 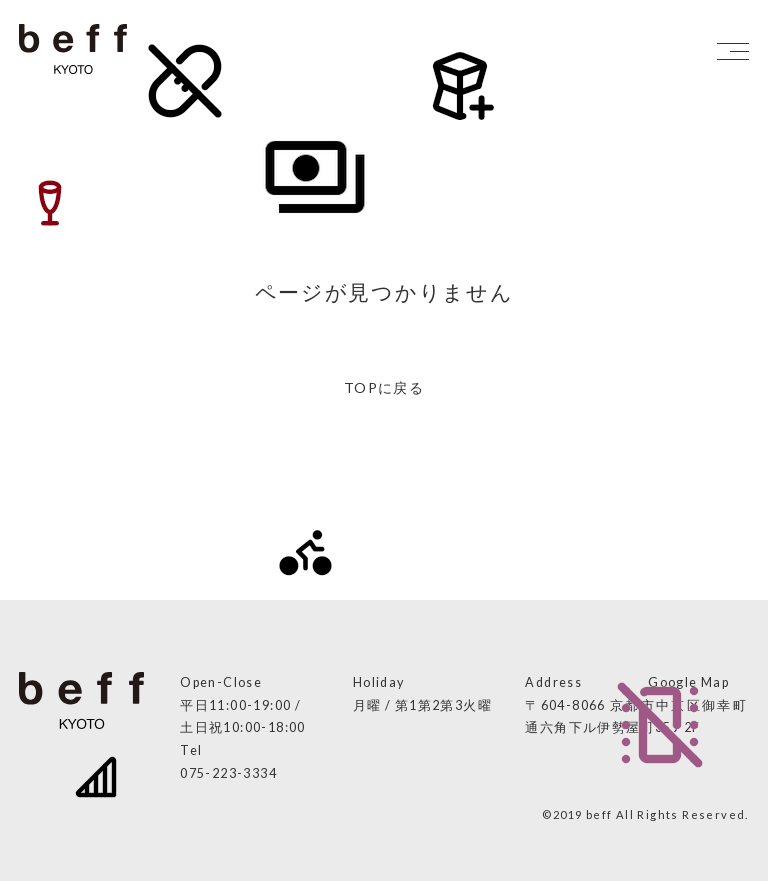 I want to click on select cycling as your transportation mode, so click(x=305, y=551).